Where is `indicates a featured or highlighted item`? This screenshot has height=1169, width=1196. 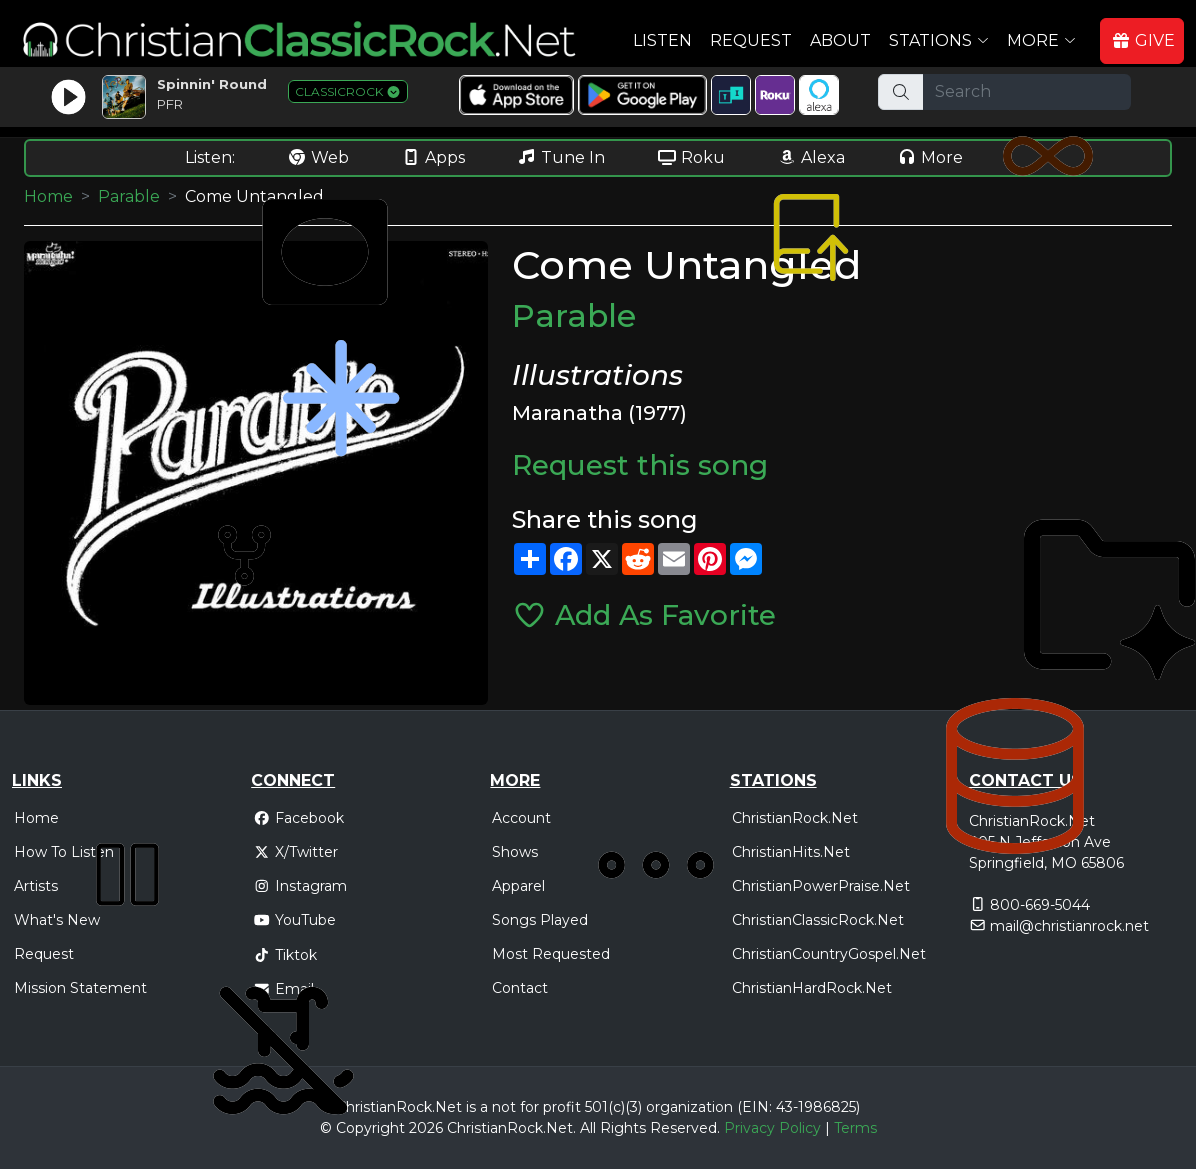
indicates a featured or highlighted item is located at coordinates (343, 400).